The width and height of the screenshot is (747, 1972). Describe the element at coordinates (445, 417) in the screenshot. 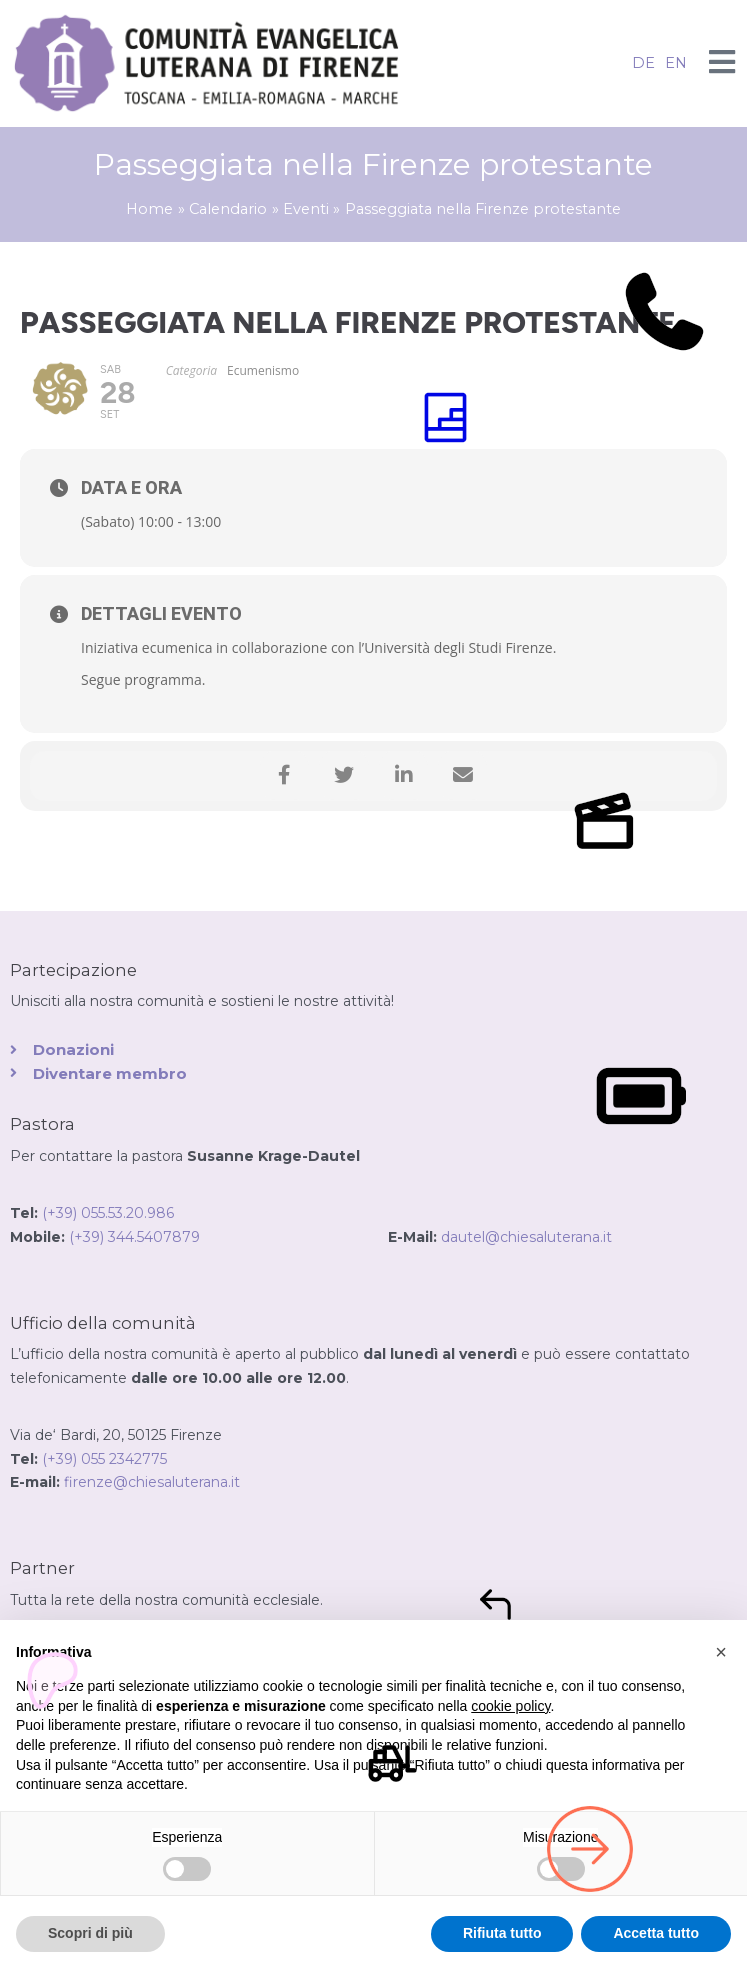

I see `access stairs or stairway directions` at that location.